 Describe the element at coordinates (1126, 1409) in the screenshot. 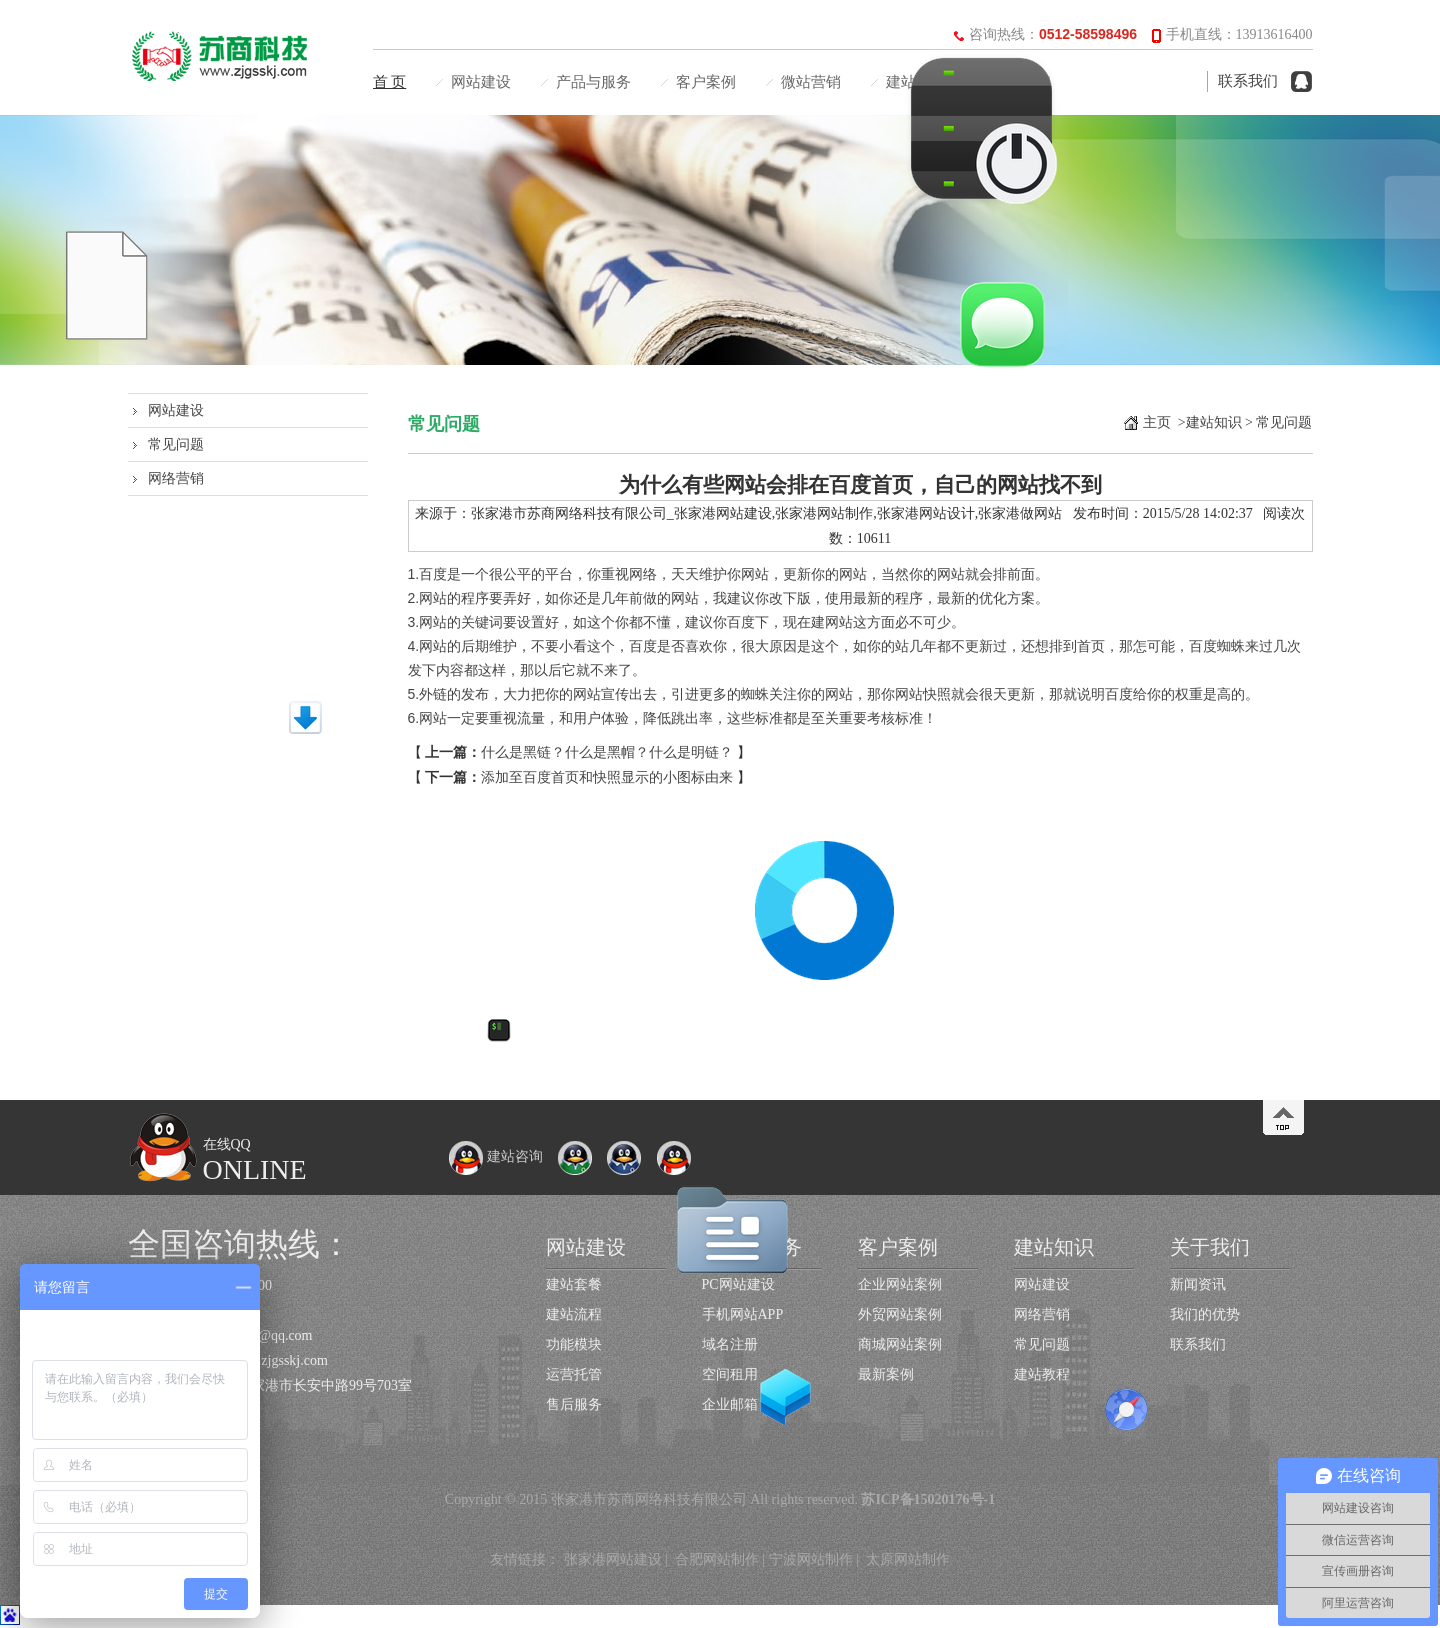

I see `open web browser application` at that location.